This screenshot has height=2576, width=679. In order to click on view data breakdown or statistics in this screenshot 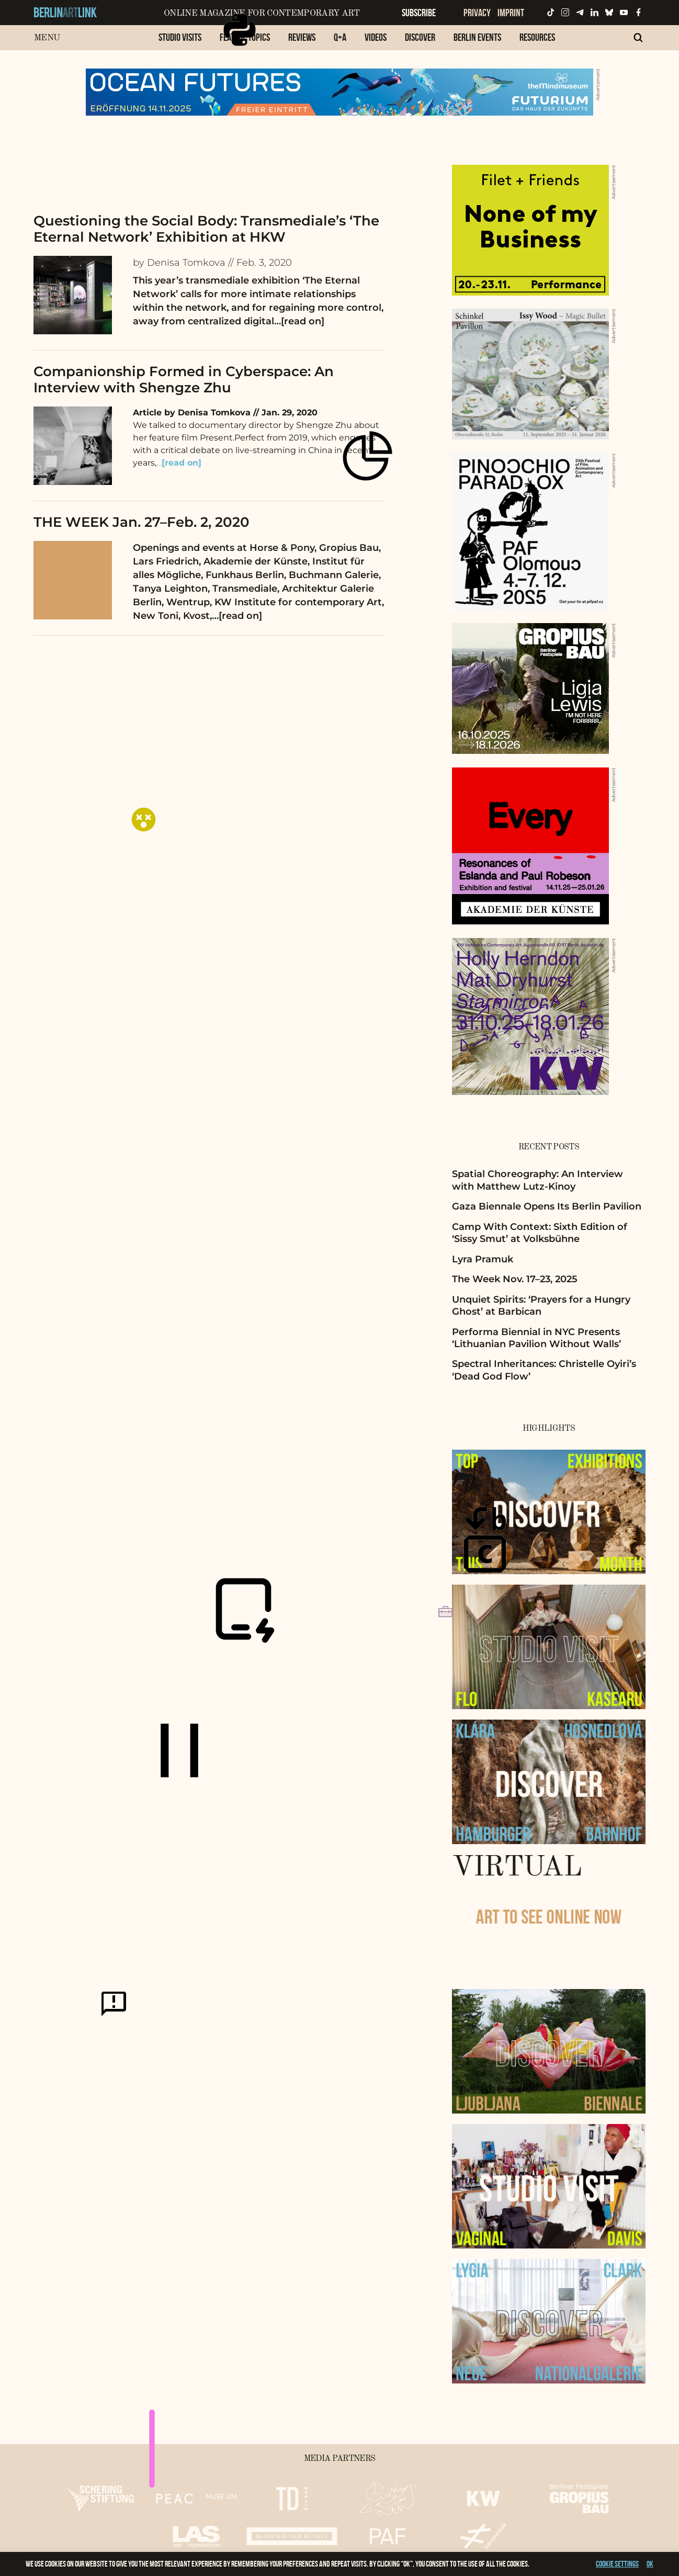, I will do `click(366, 458)`.